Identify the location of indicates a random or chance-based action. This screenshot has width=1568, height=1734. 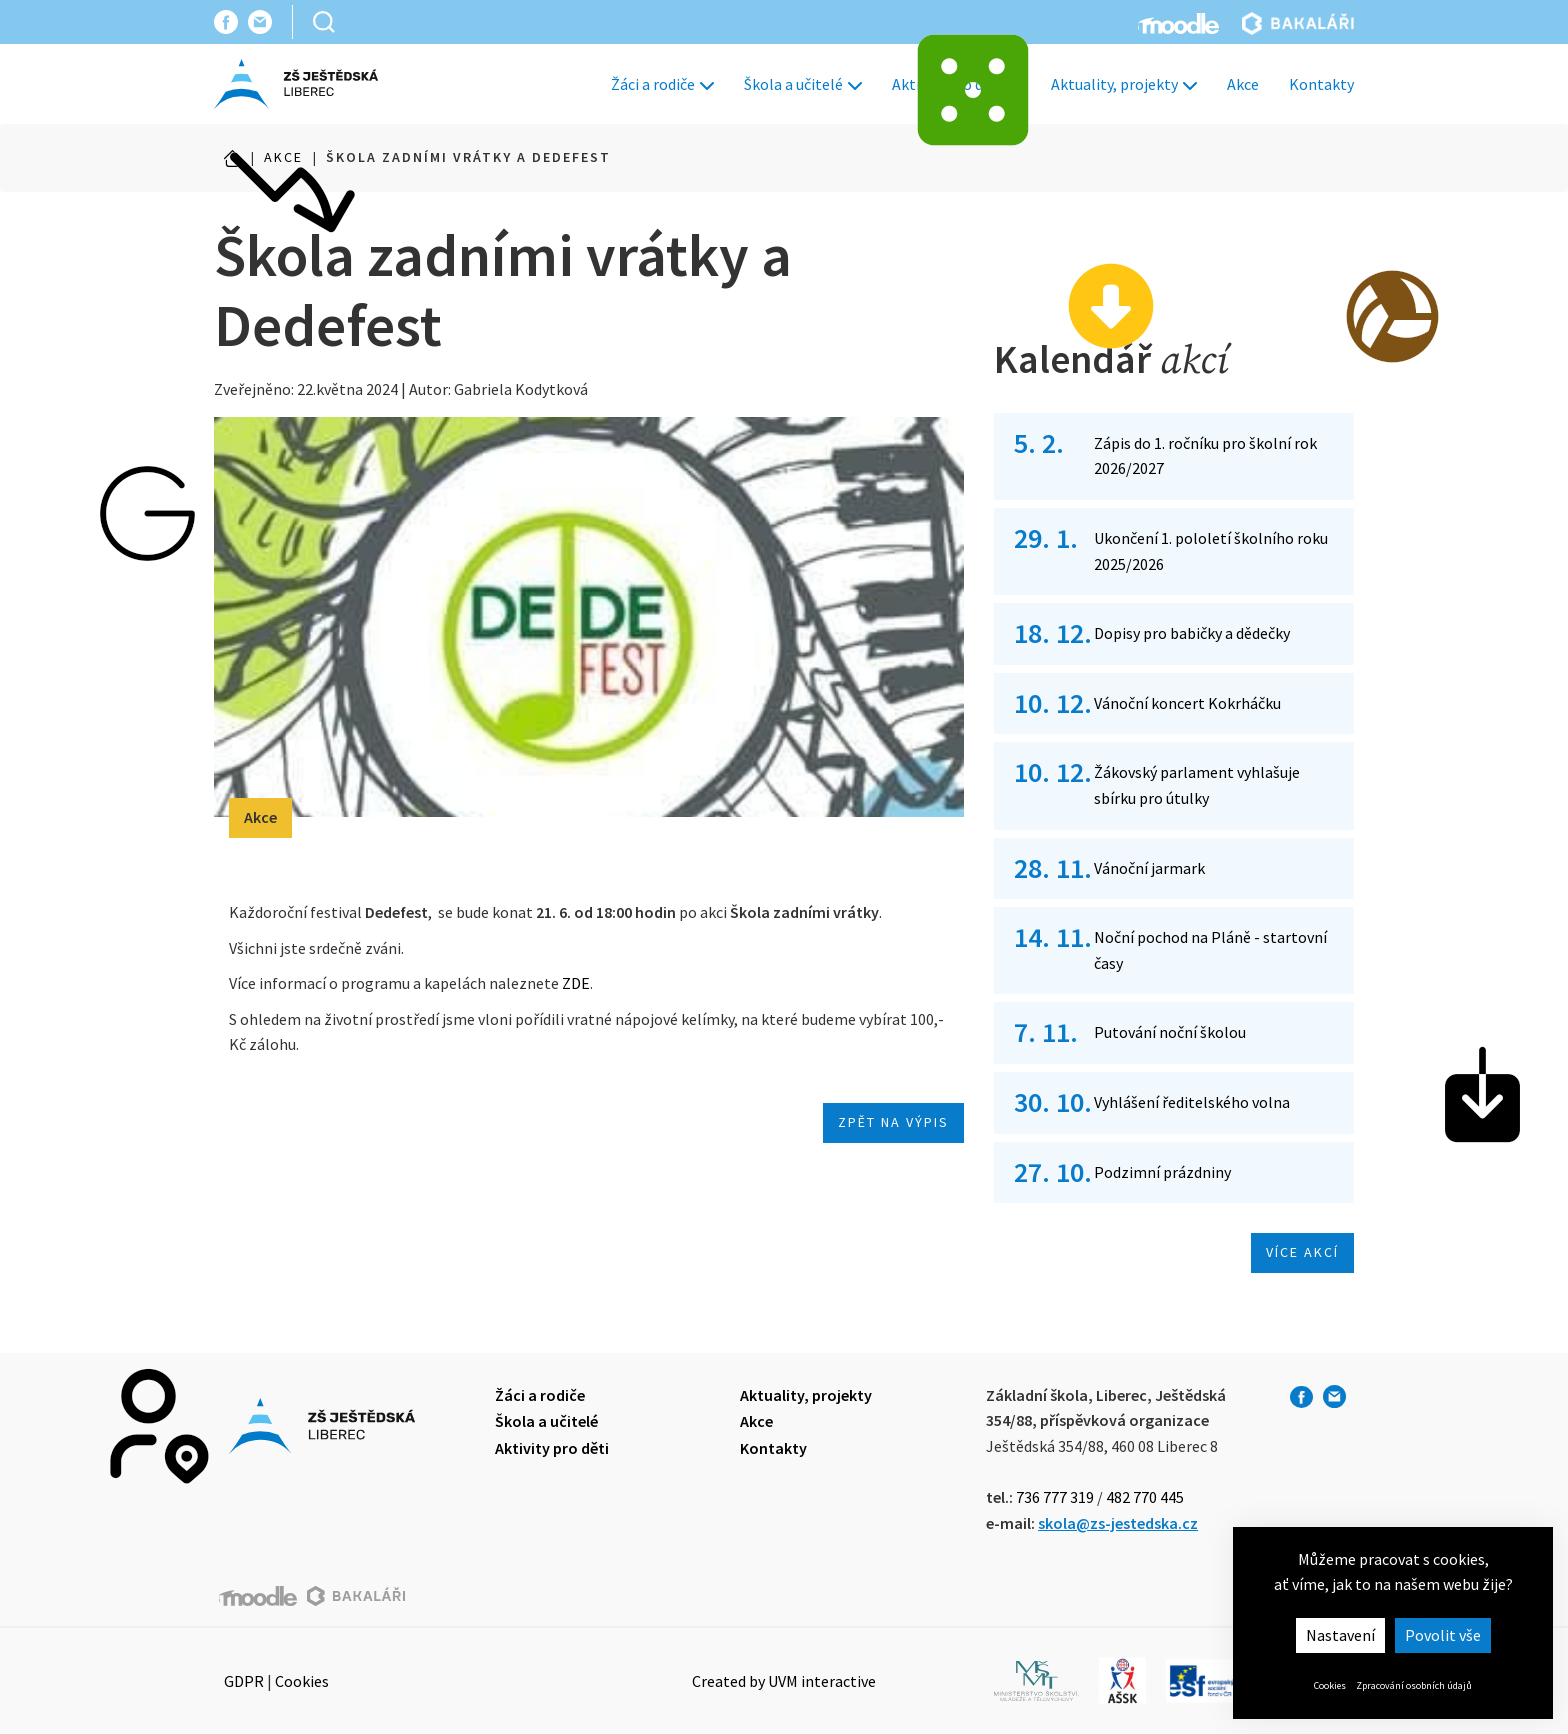
(973, 90).